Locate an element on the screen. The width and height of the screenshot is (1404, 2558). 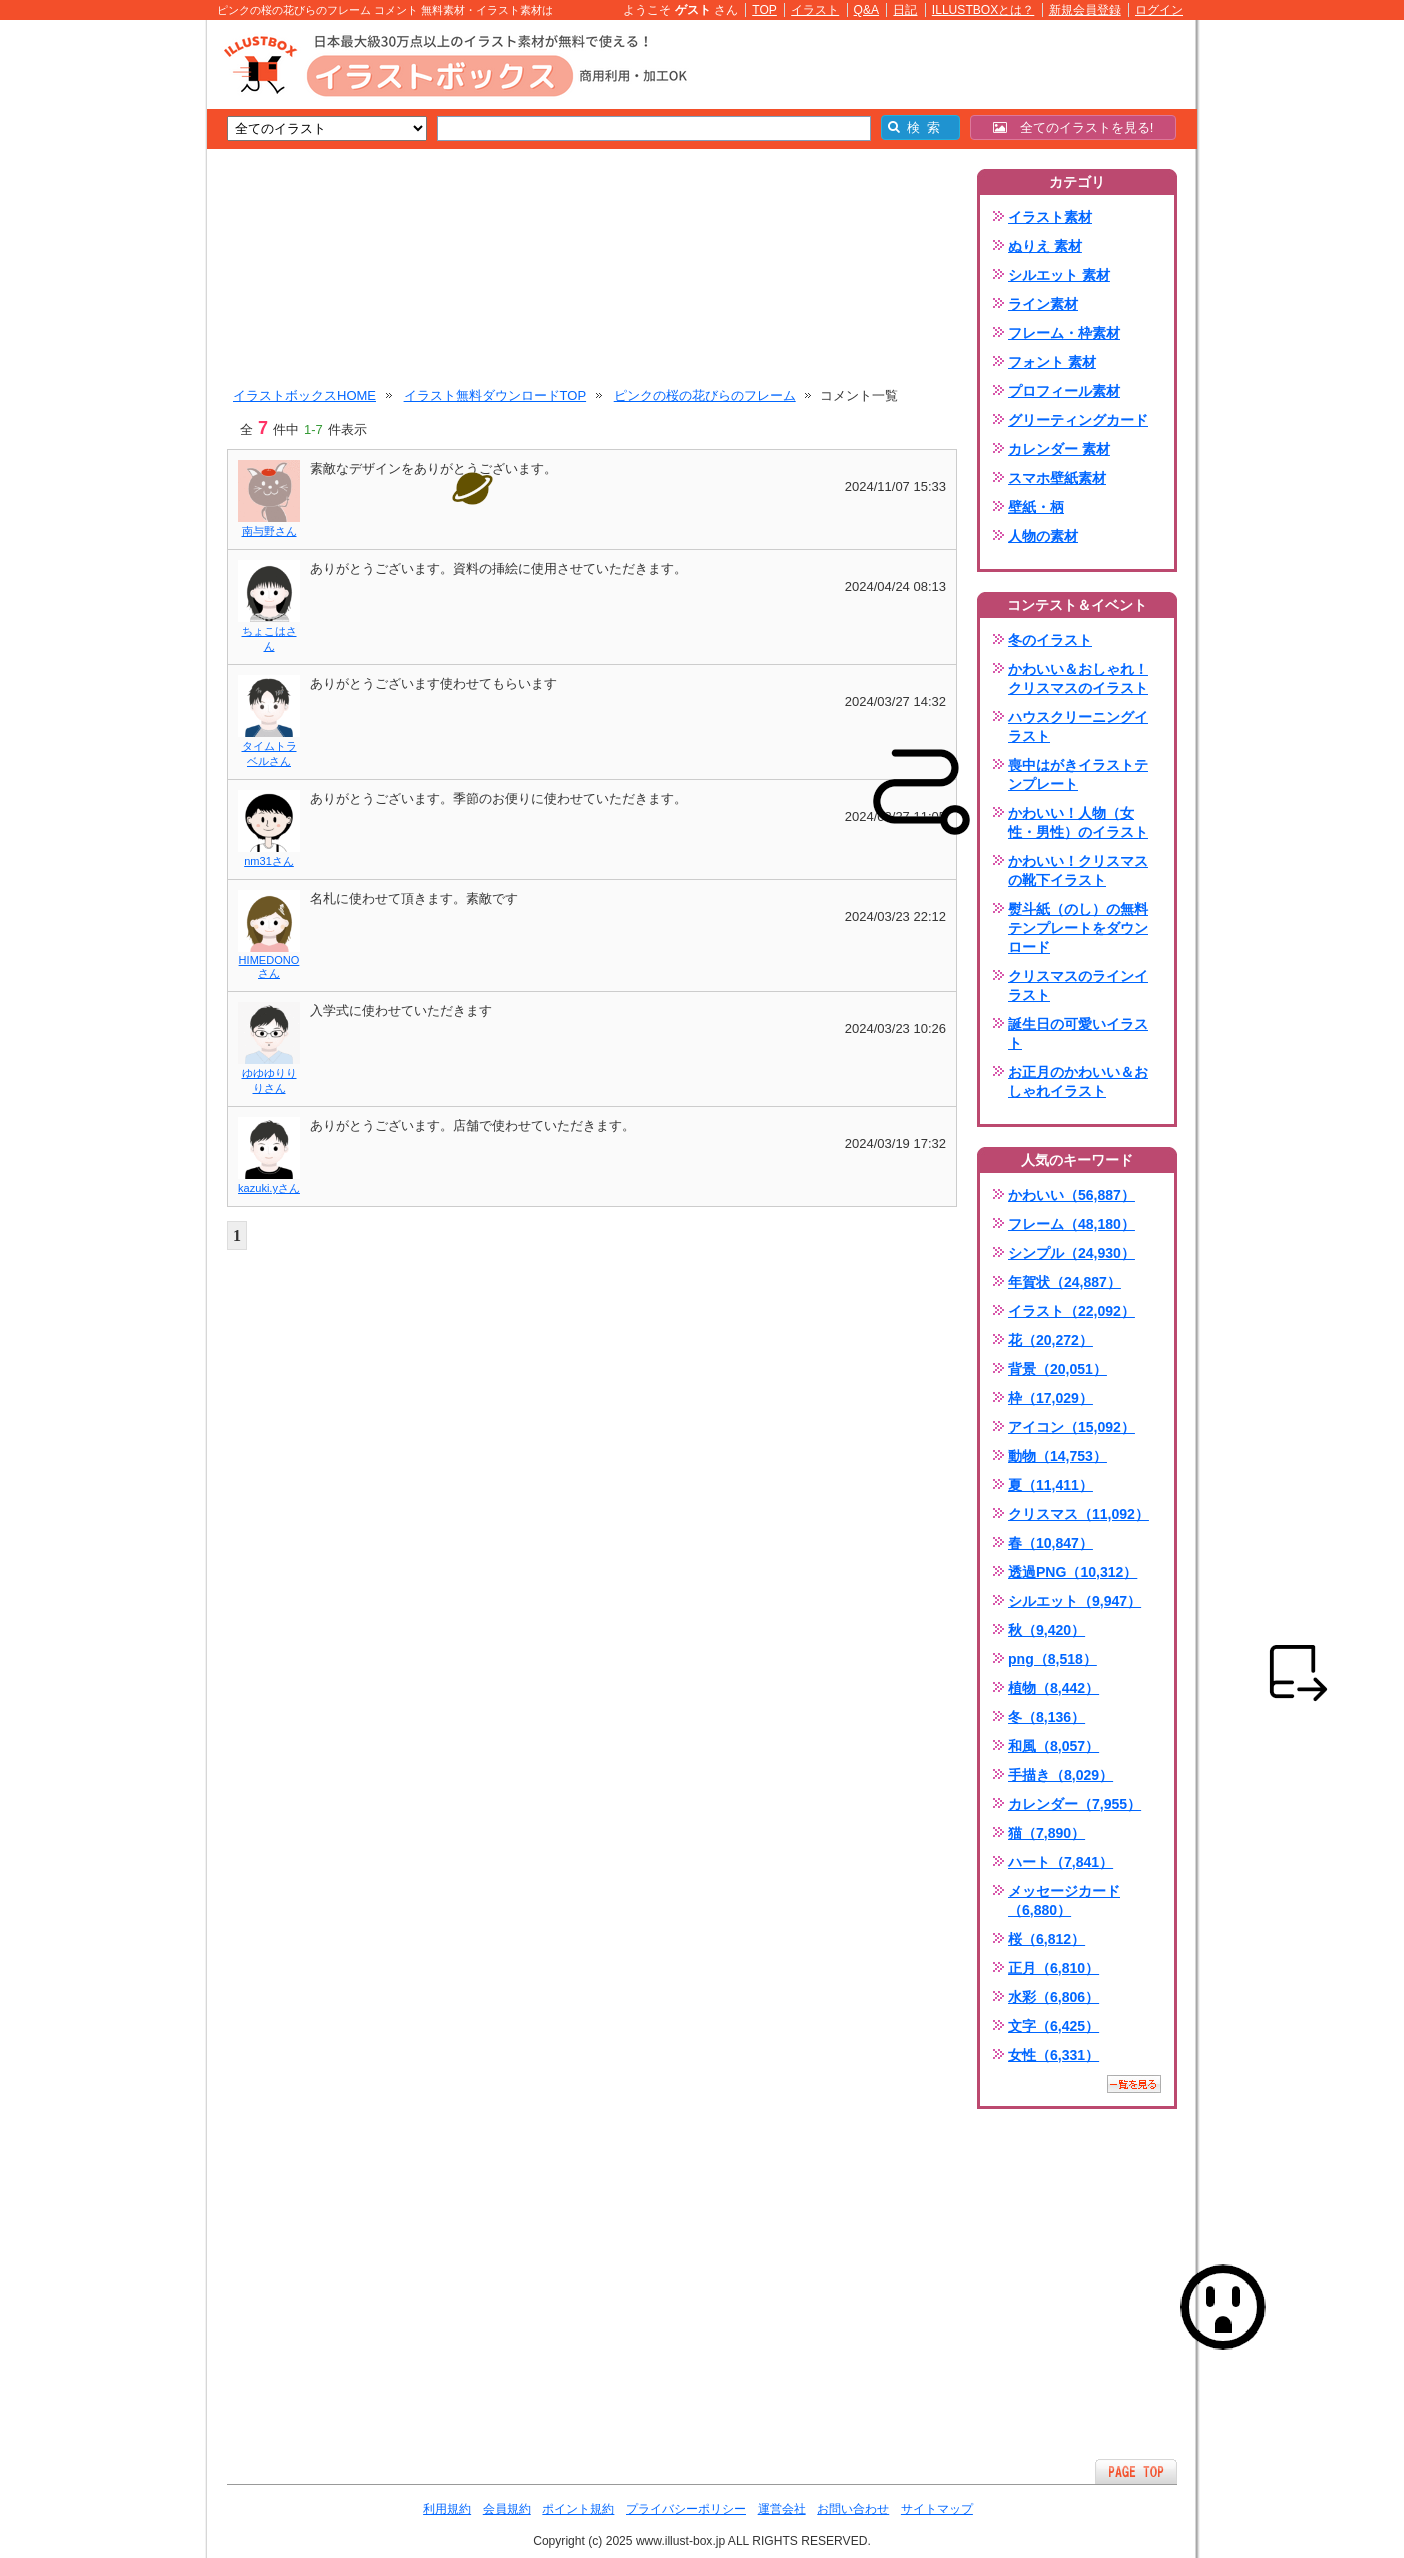
pull changes from a remote repository is located at coordinates (1296, 1675).